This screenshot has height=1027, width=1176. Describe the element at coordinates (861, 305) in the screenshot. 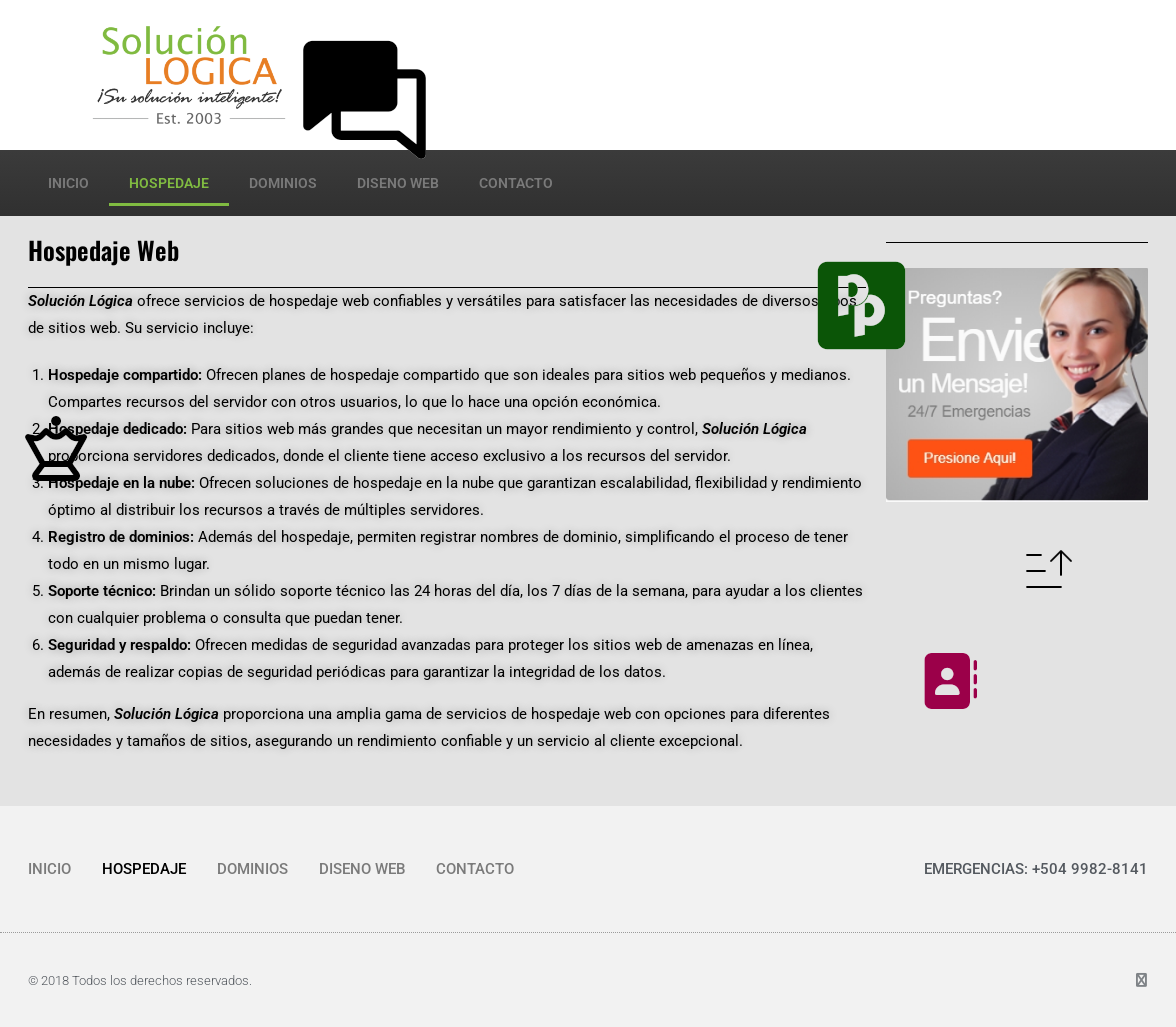

I see `pied piper company logo` at that location.